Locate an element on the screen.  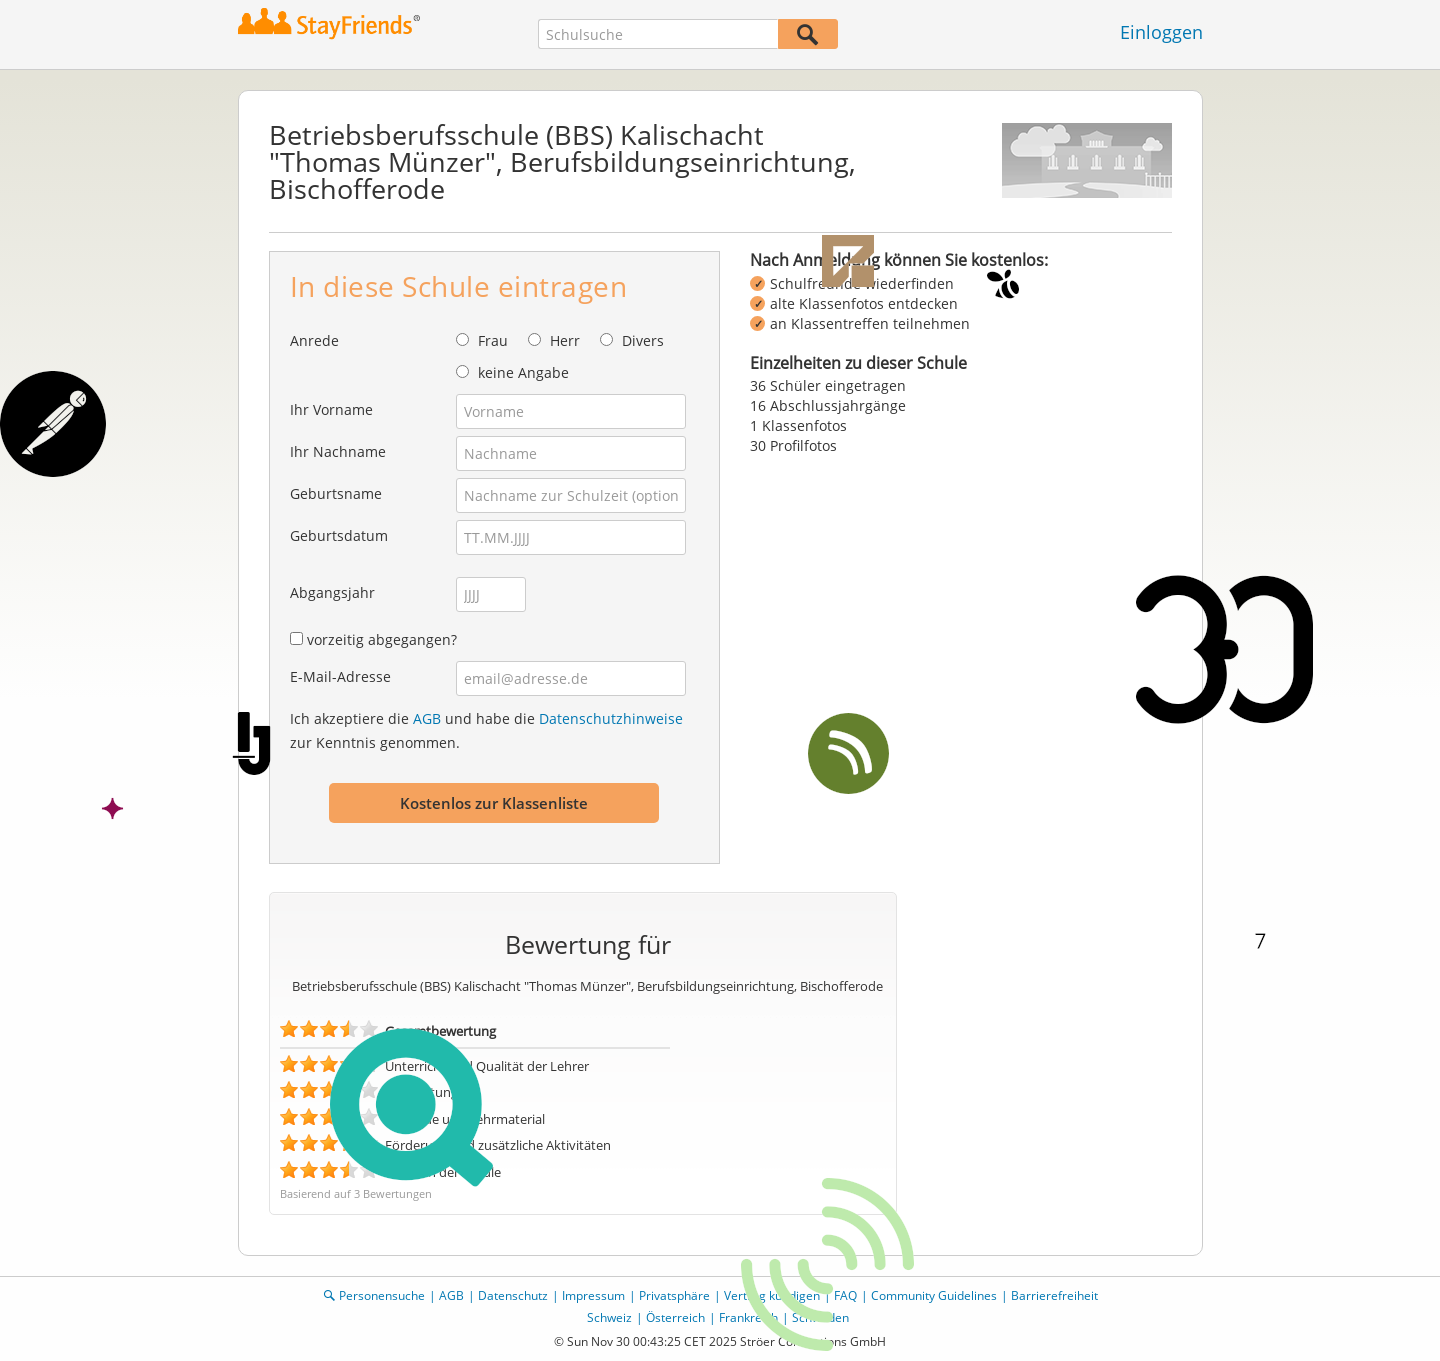
swarm app logo is located at coordinates (1003, 284).